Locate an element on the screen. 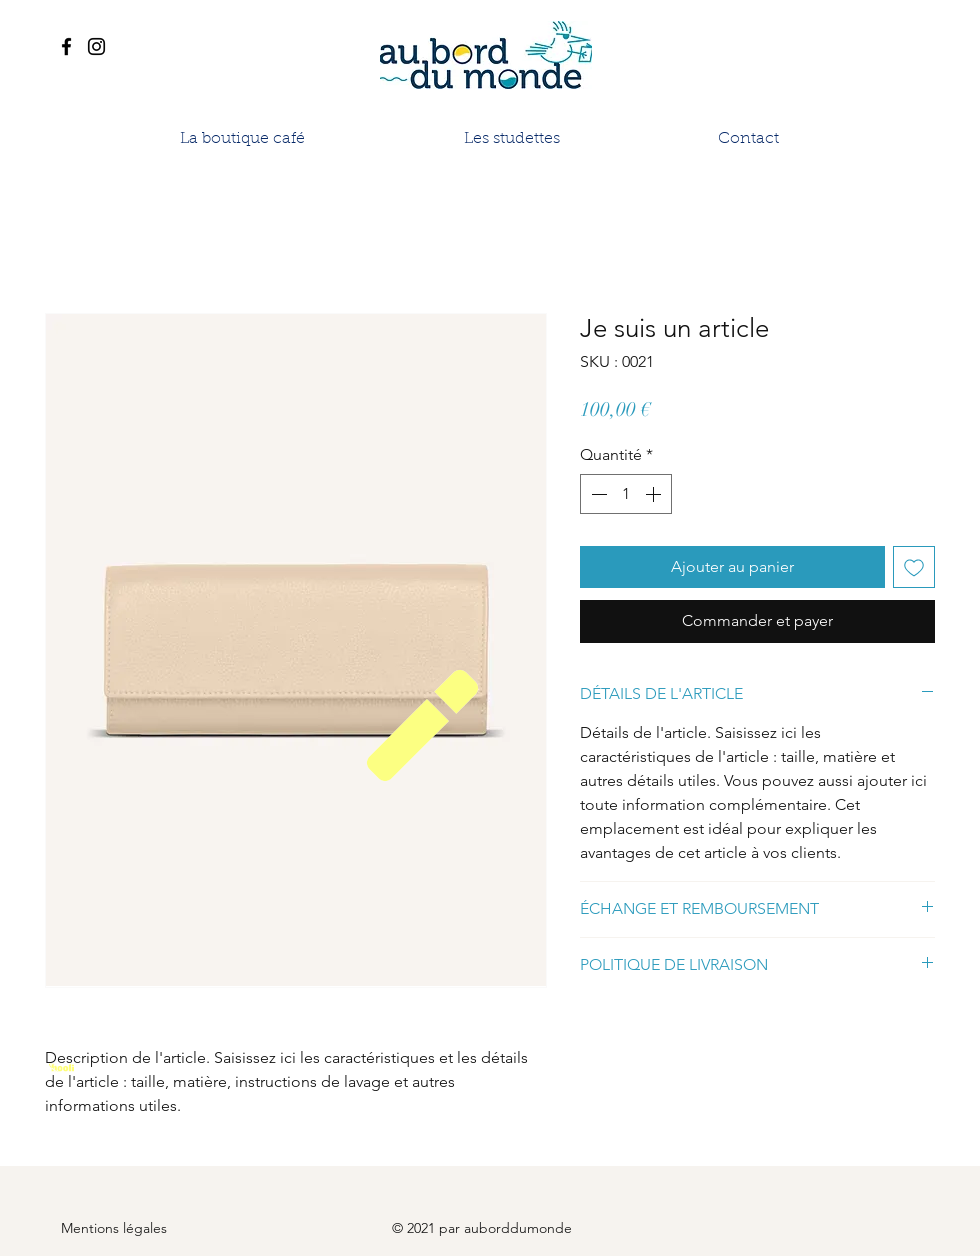 The height and width of the screenshot is (1256, 980). hooli company logo is located at coordinates (61, 1067).